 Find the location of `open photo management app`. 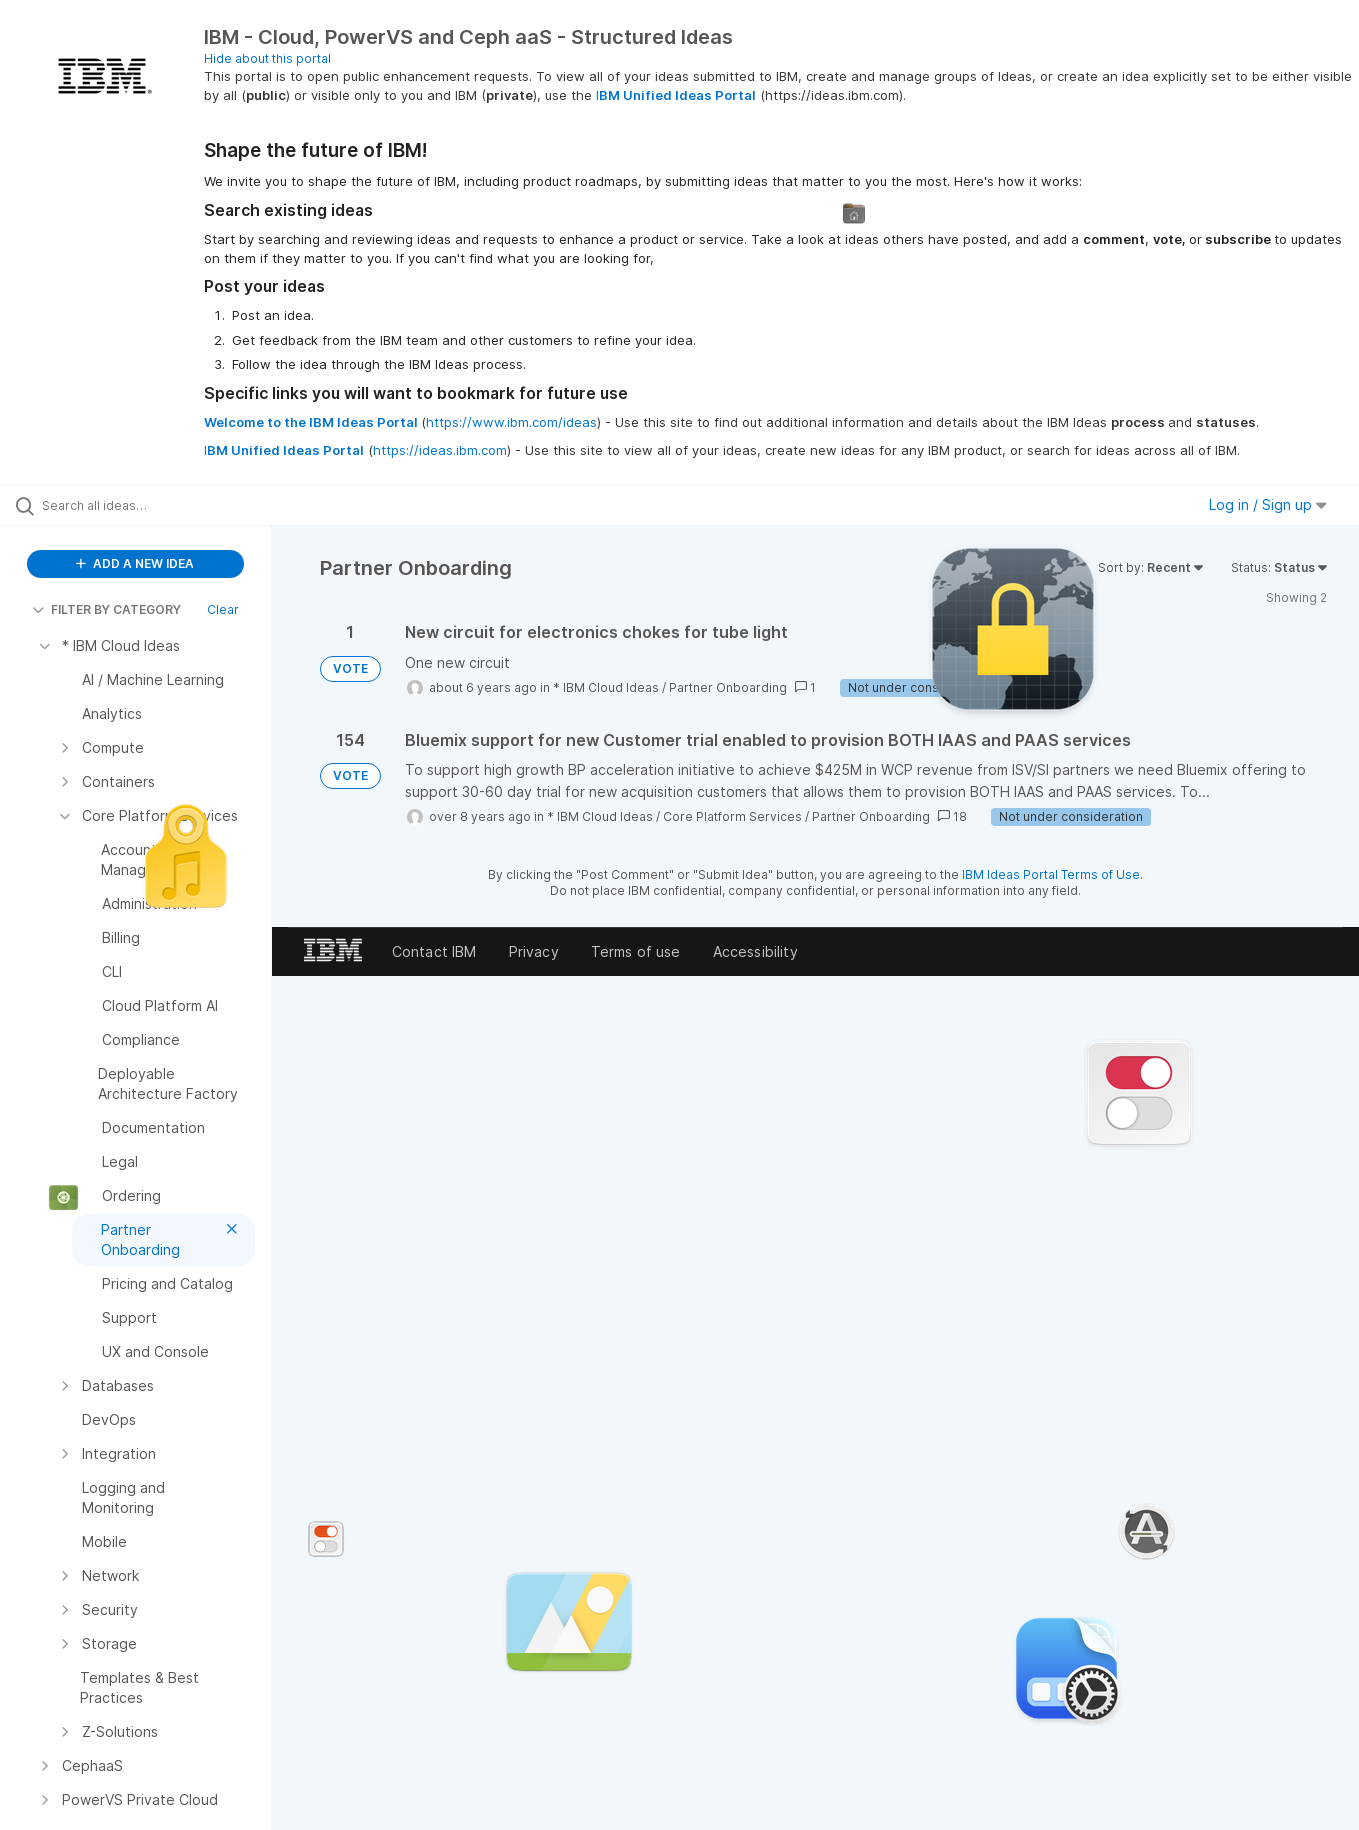

open photo management app is located at coordinates (569, 1622).